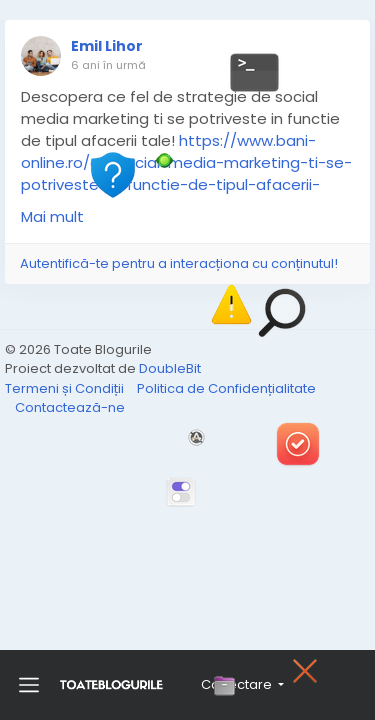 The width and height of the screenshot is (375, 720). What do you see at coordinates (298, 444) in the screenshot?
I see `open dconf editor to modify system configuration settings` at bounding box center [298, 444].